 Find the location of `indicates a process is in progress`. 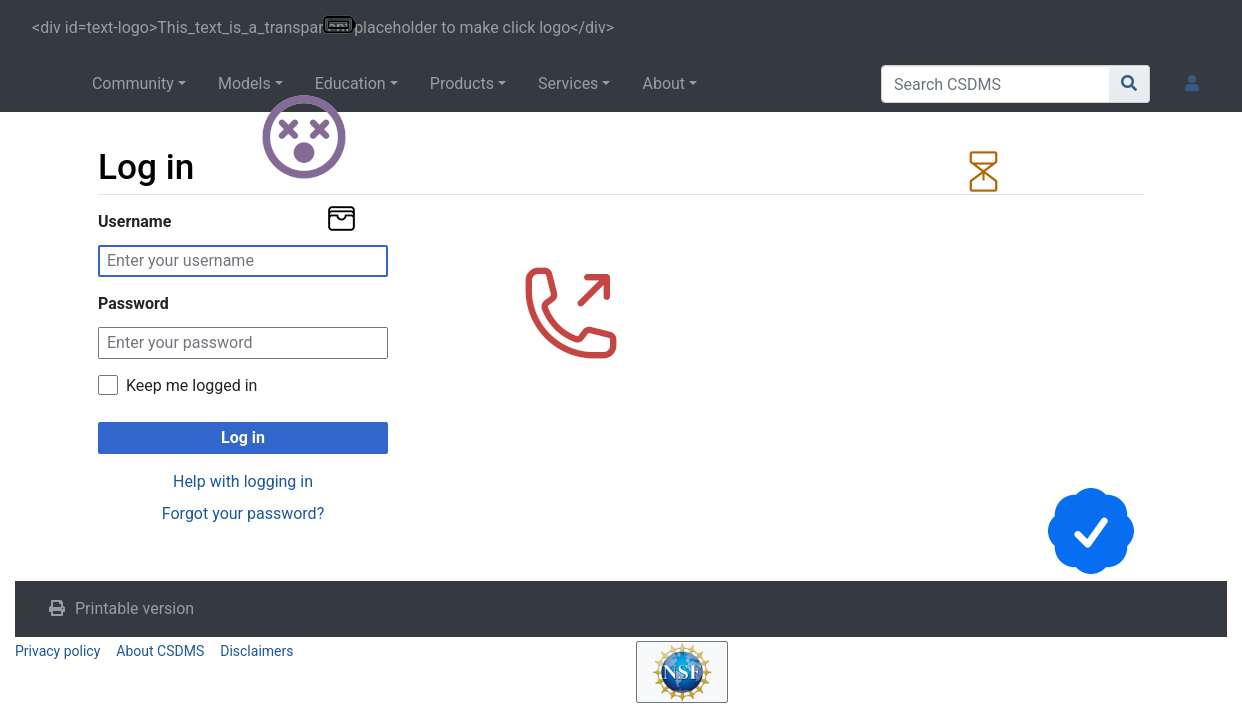

indicates a process is in progress is located at coordinates (983, 171).